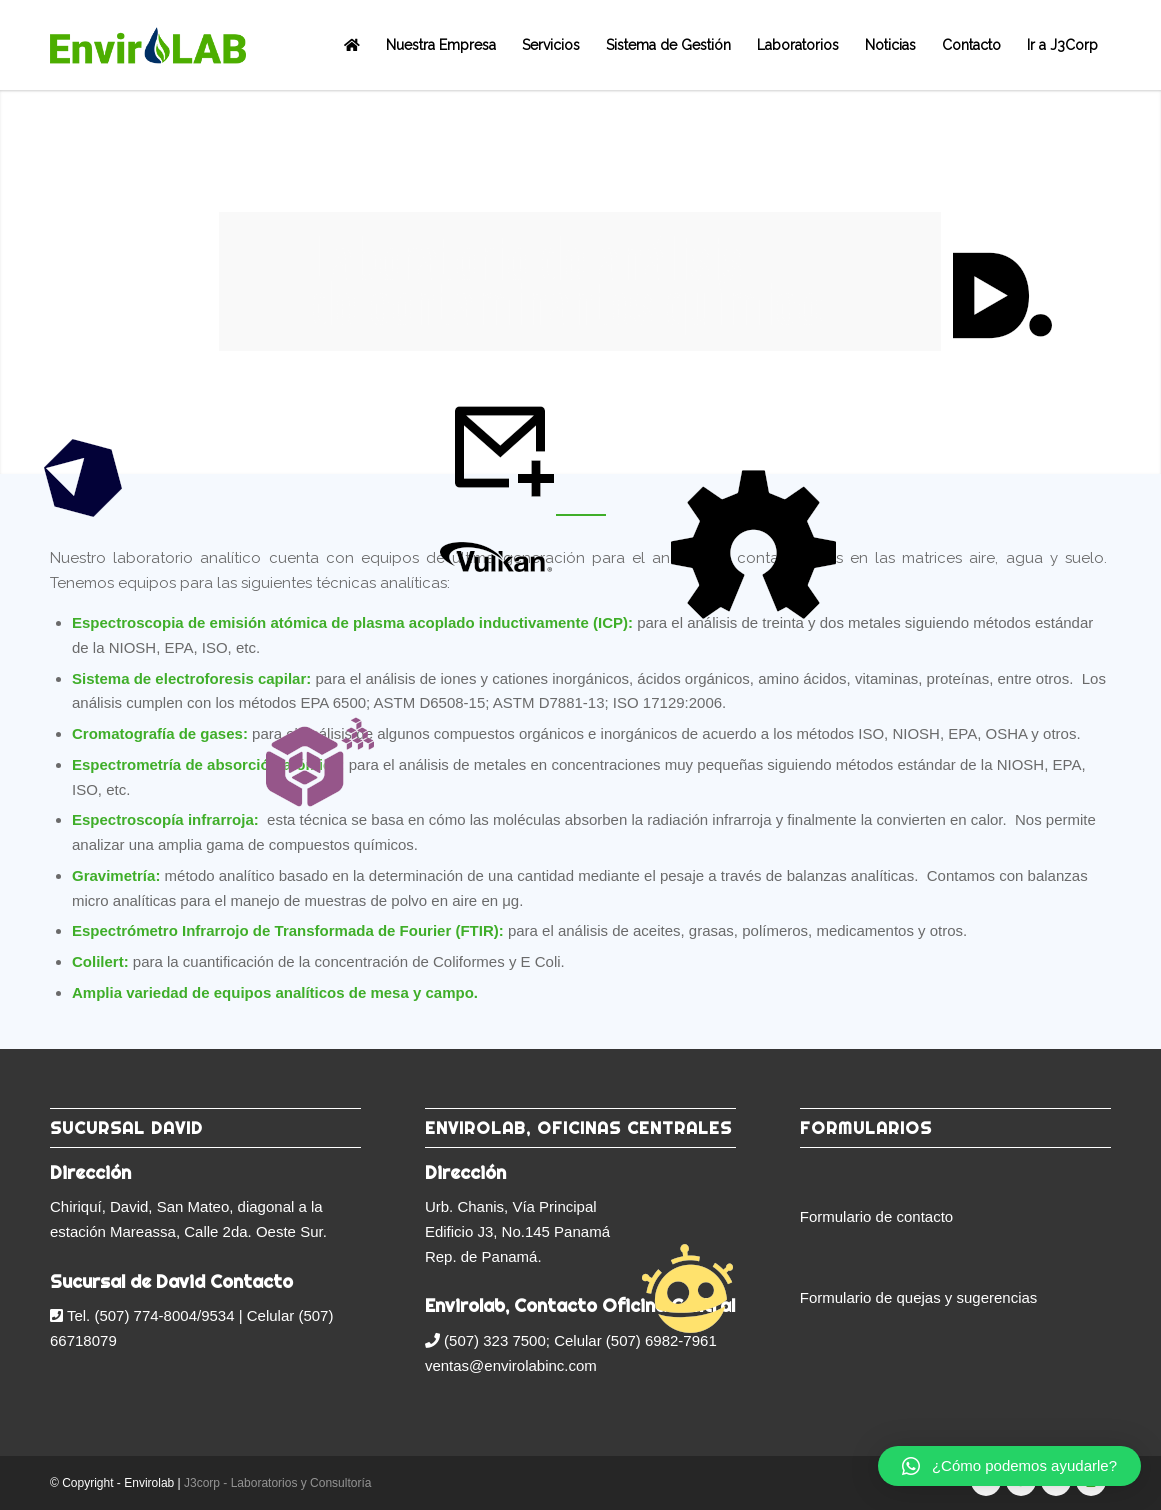  I want to click on kubespray project logo, so click(320, 762).